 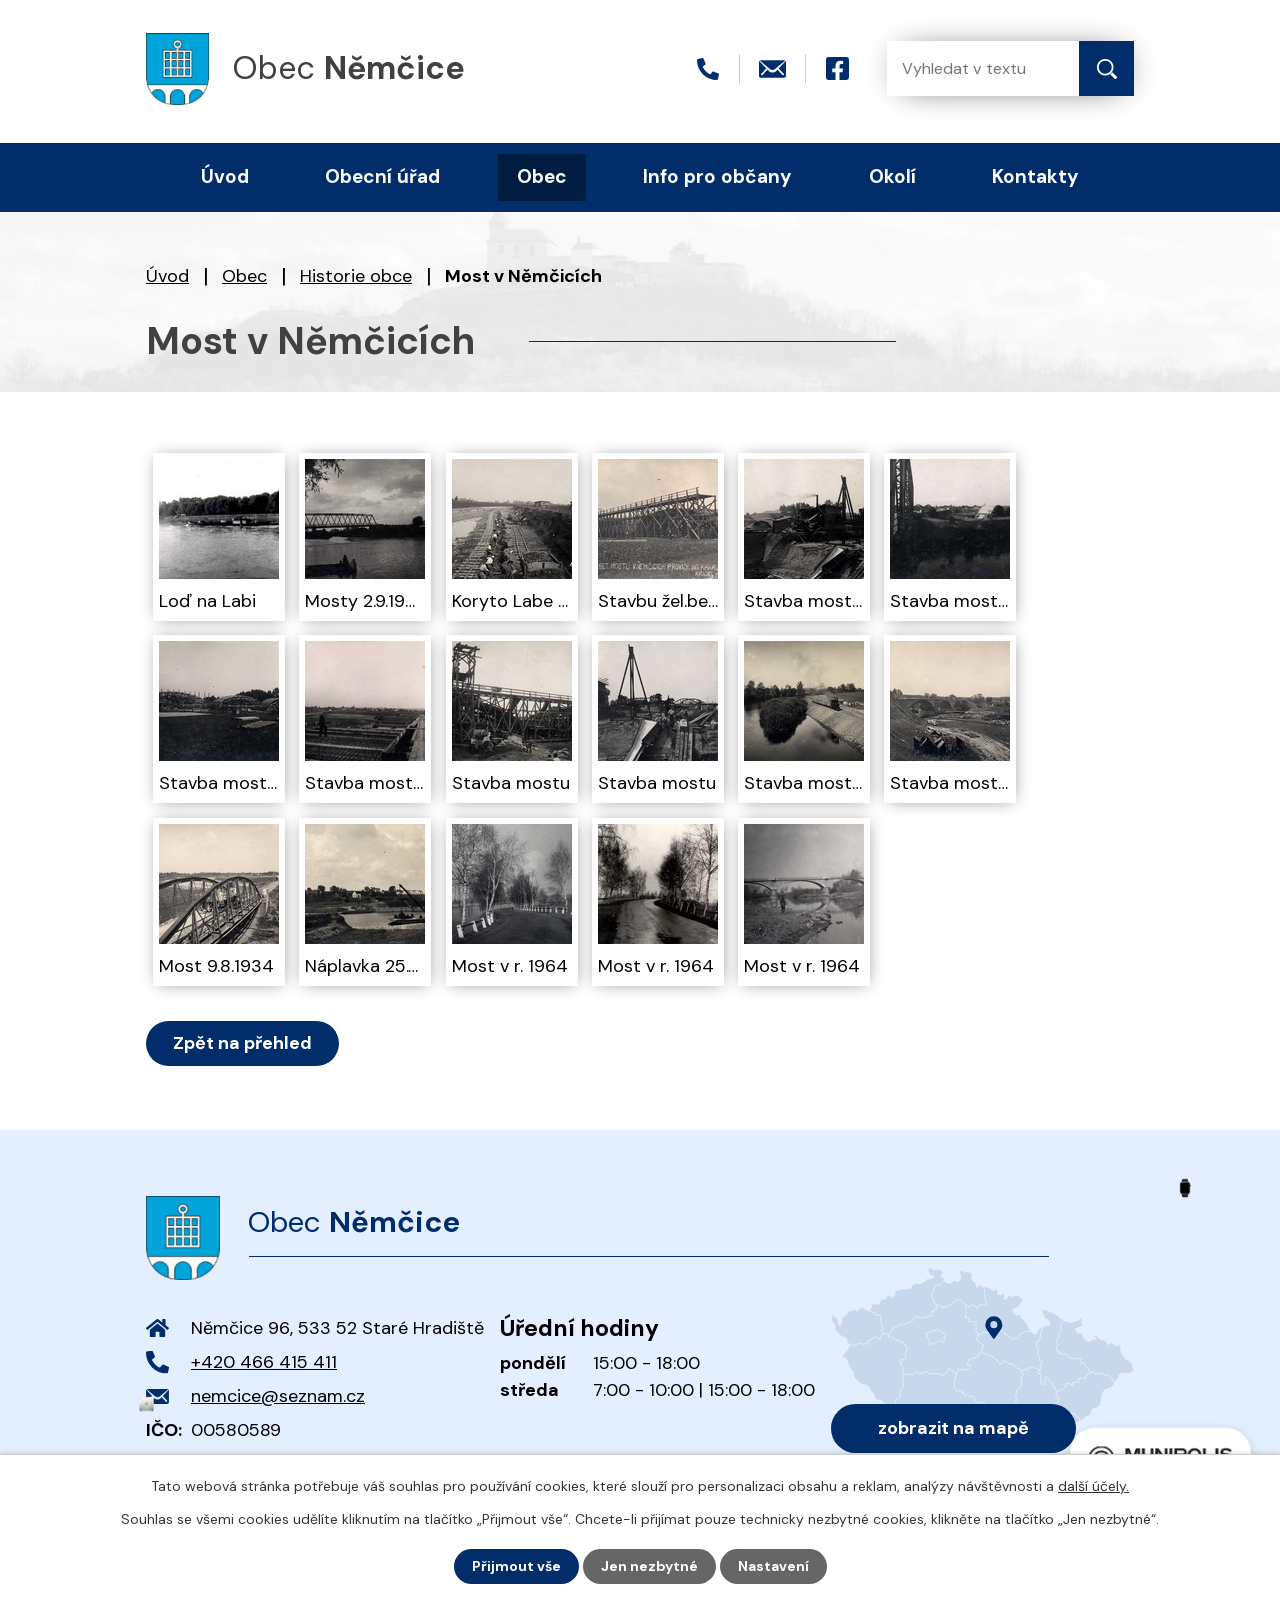 What do you see at coordinates (146, 1403) in the screenshot?
I see `indicates a power mac g4 quicksilver device` at bounding box center [146, 1403].